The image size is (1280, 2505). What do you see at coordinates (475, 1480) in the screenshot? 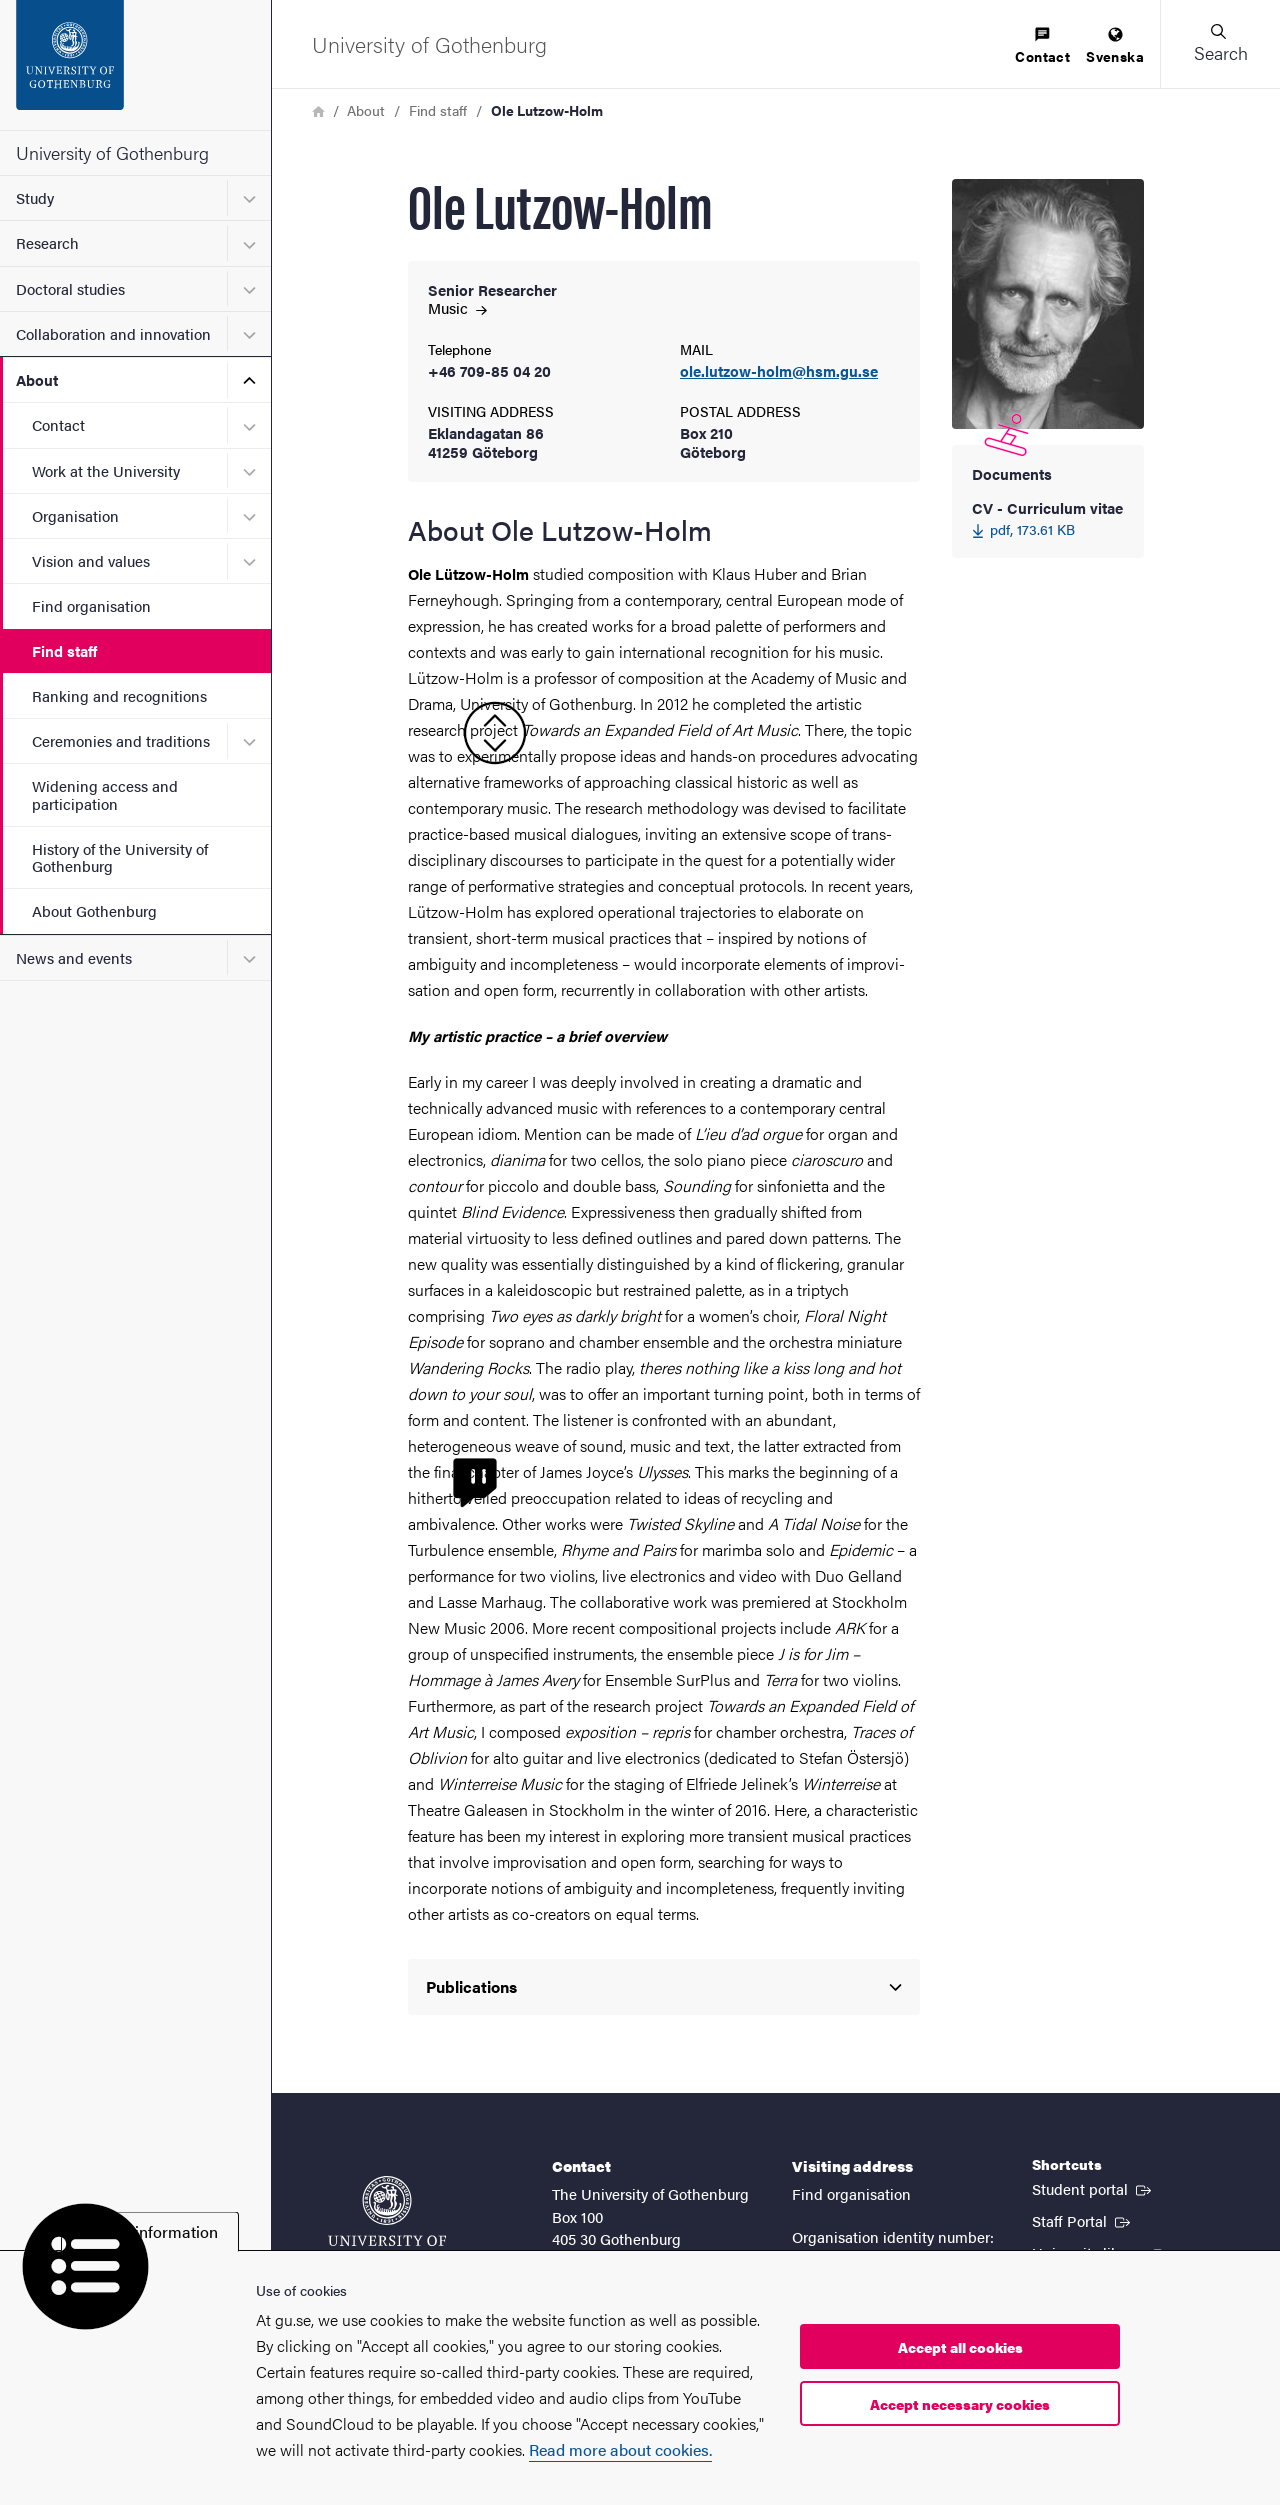
I see `open Twitch app` at bounding box center [475, 1480].